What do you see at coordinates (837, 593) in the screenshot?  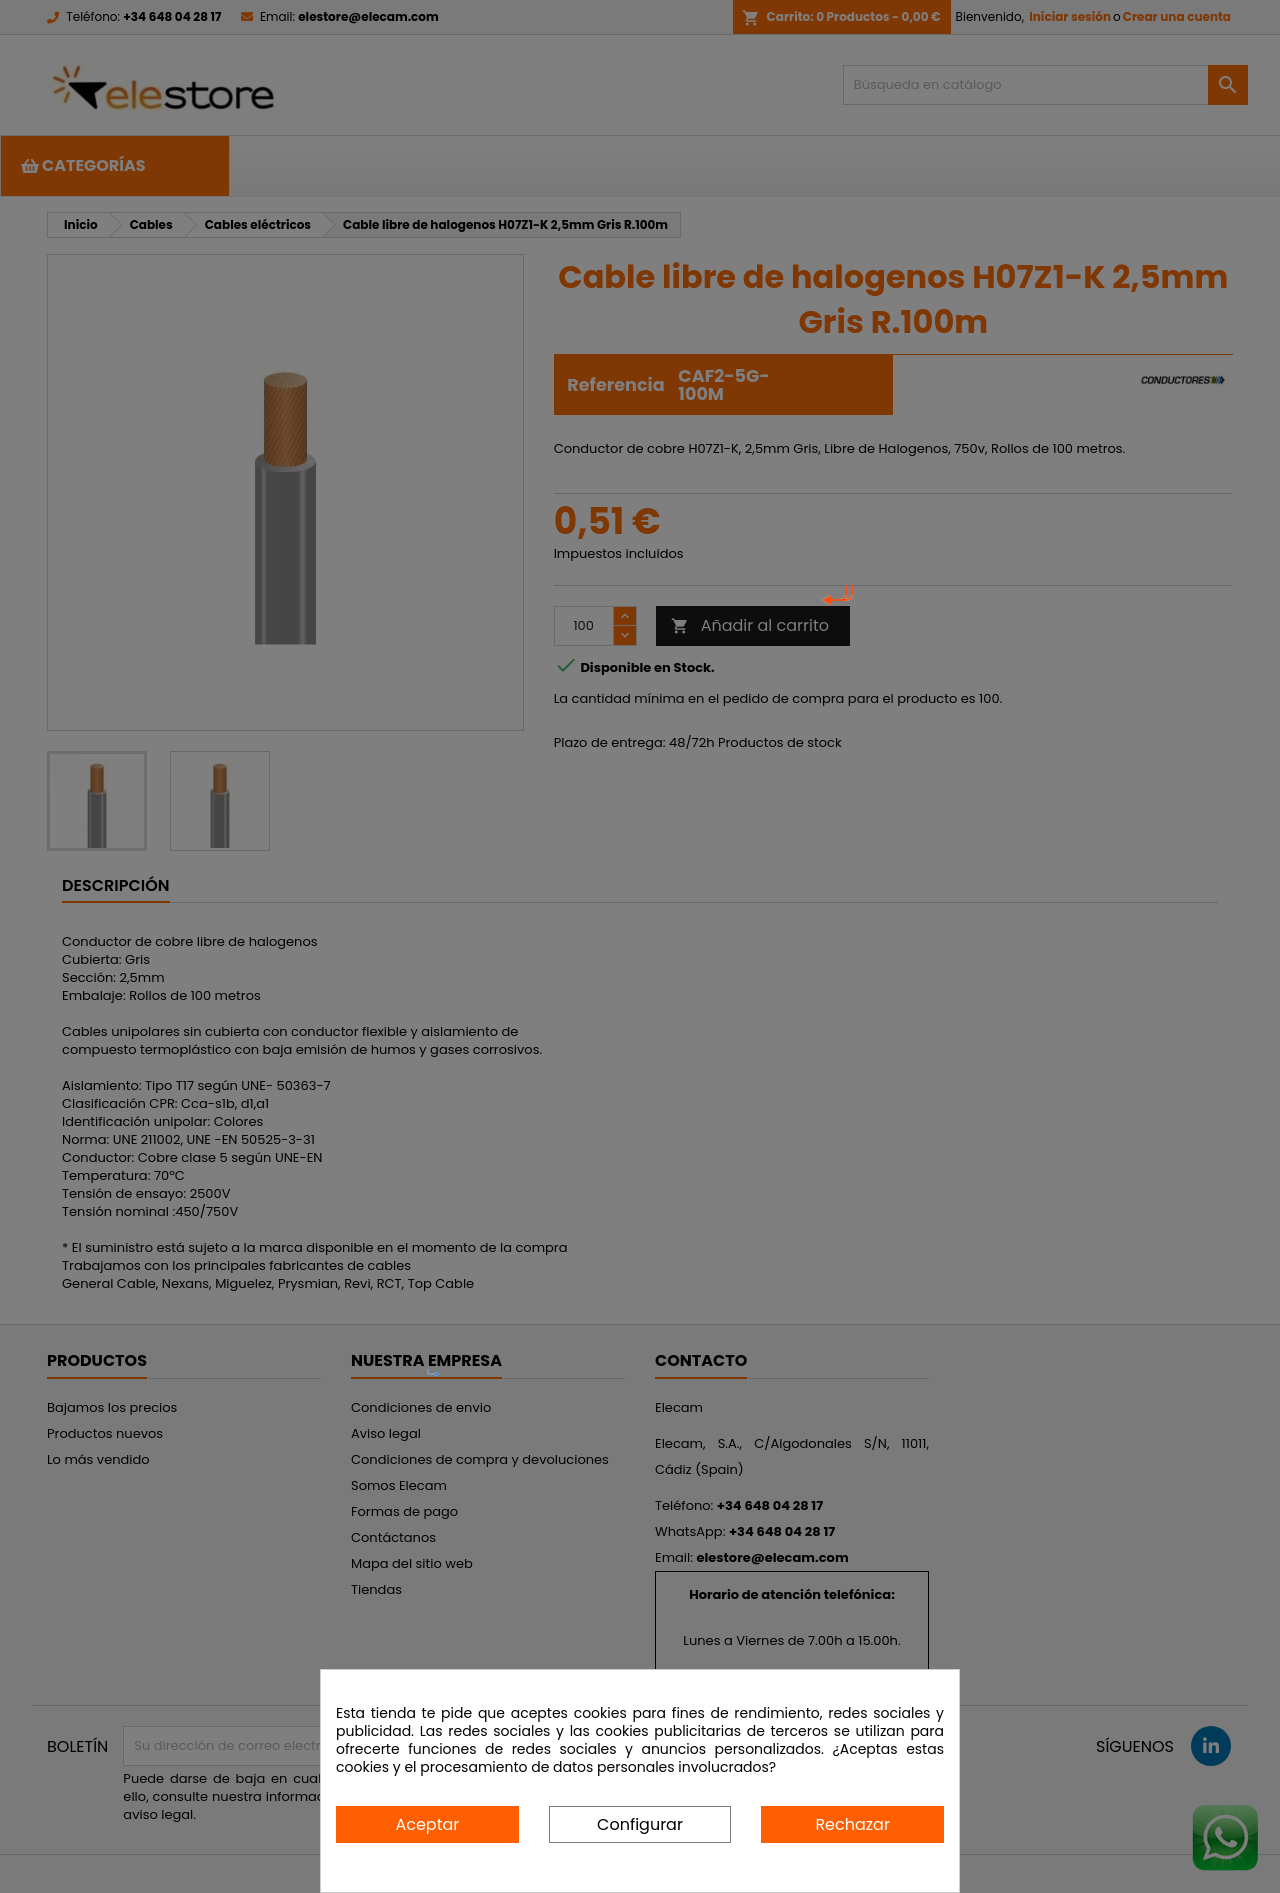 I see `reply to all recipients in an email thread` at bounding box center [837, 593].